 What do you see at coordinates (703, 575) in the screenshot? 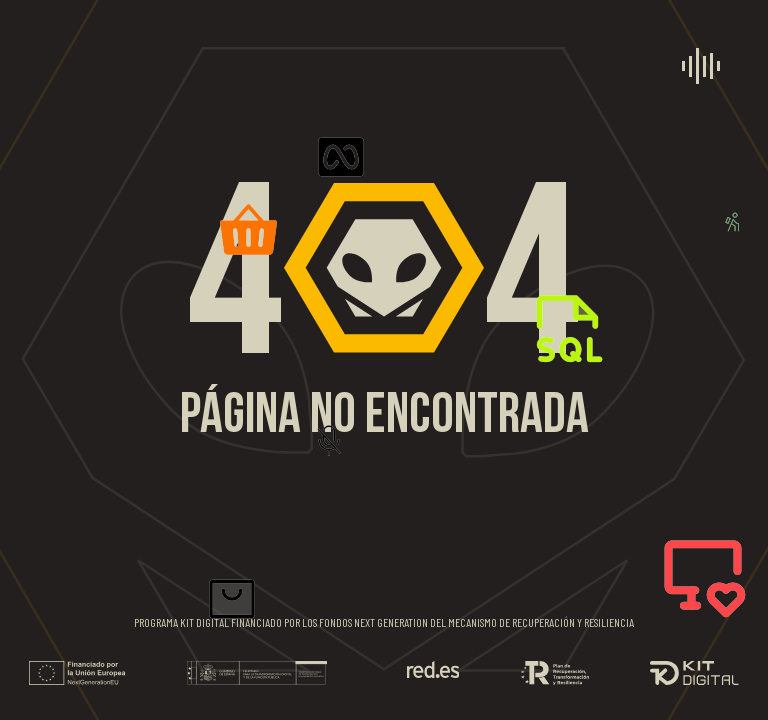
I see `add device to favorites` at bounding box center [703, 575].